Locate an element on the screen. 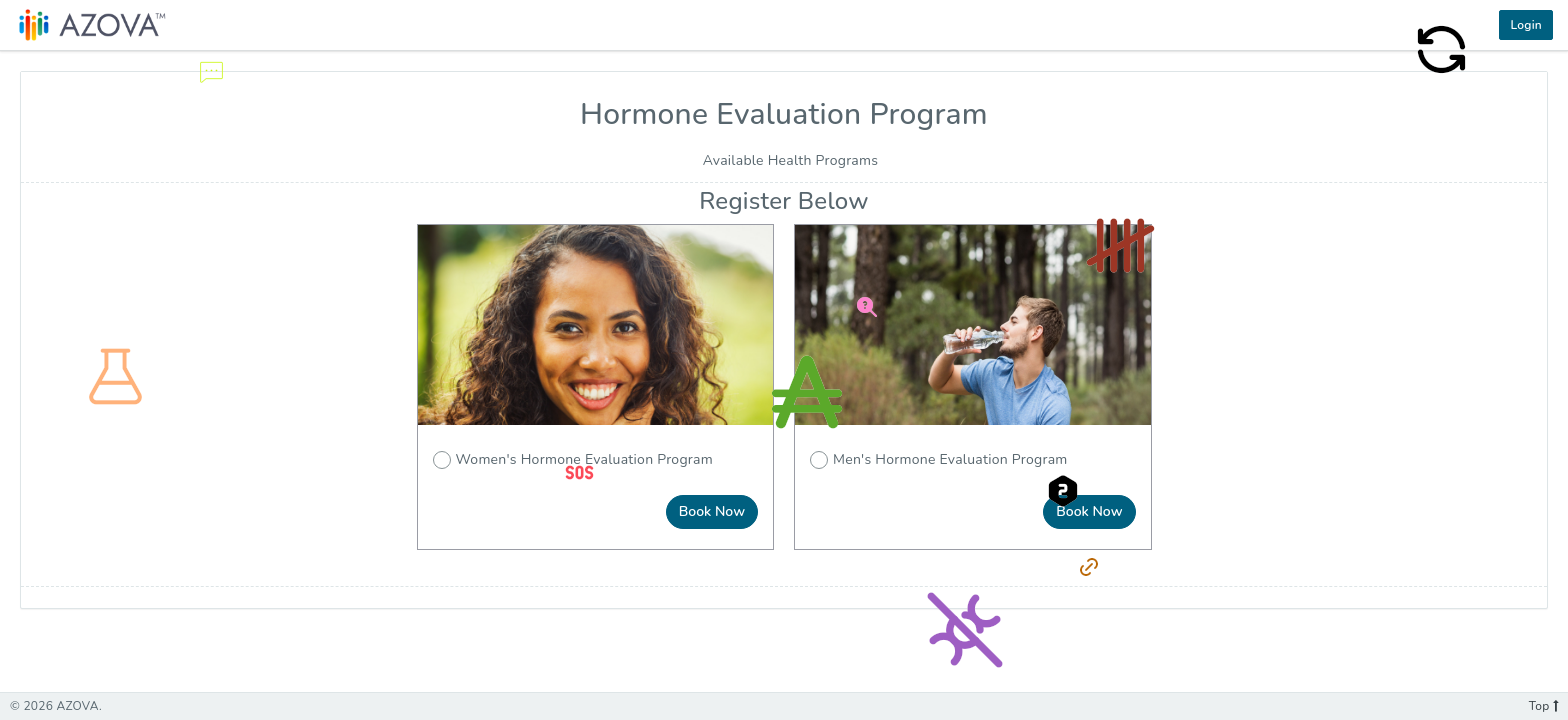  step 2 in a multi-step process is located at coordinates (1063, 491).